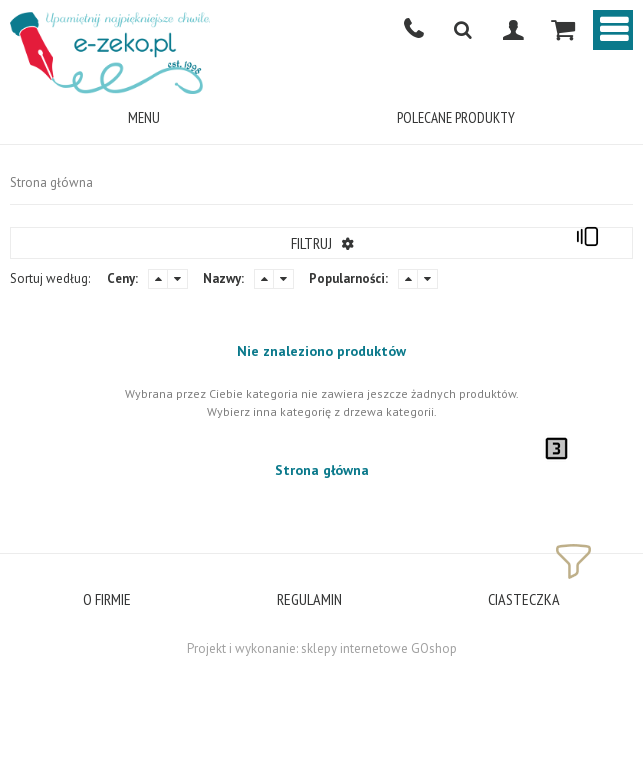  I want to click on view the last image in a horizontal gallery, so click(587, 236).